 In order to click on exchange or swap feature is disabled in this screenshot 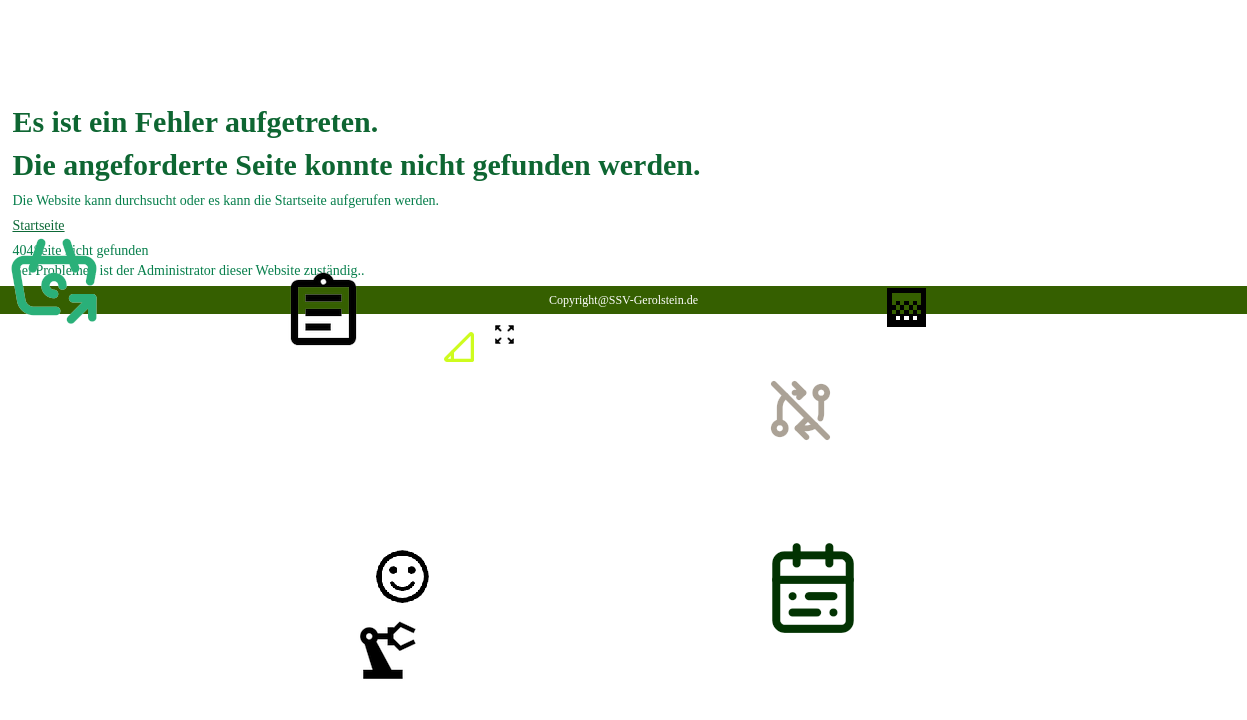, I will do `click(800, 410)`.